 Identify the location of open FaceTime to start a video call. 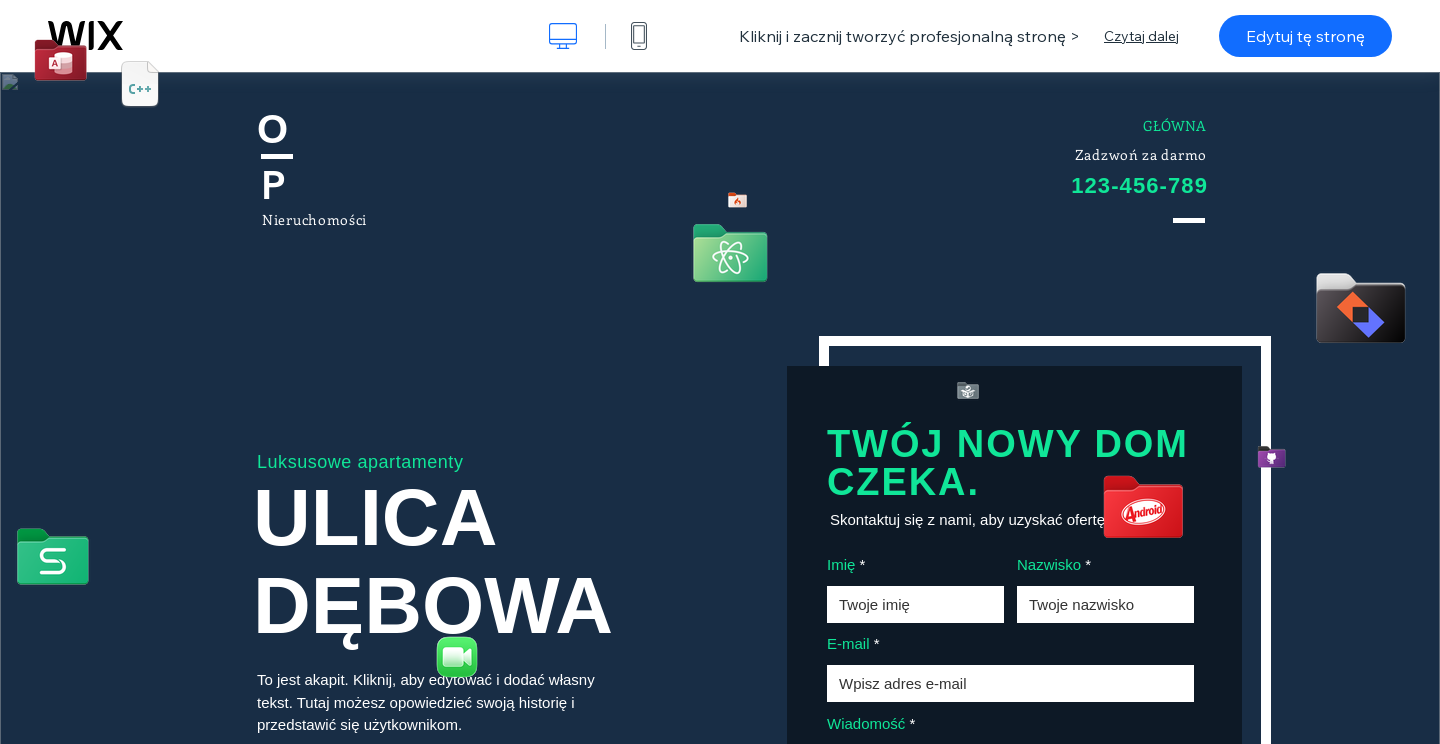
(457, 657).